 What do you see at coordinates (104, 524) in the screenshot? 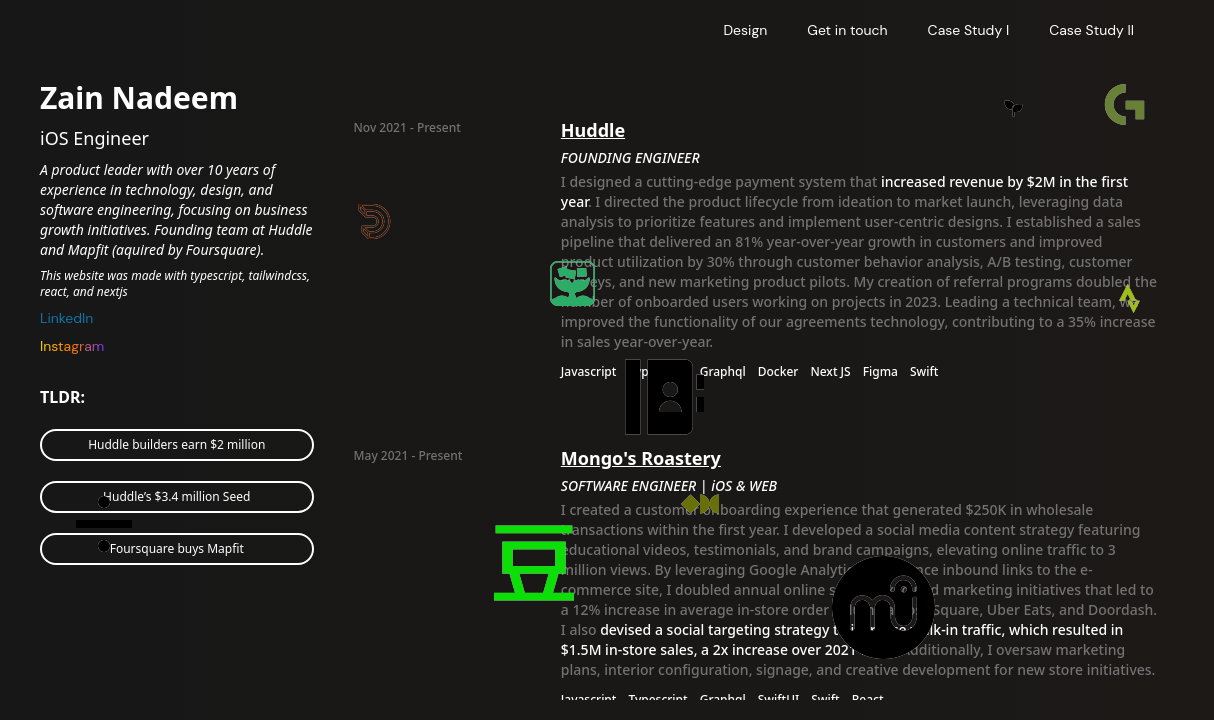
I see `perform division calculation` at bounding box center [104, 524].